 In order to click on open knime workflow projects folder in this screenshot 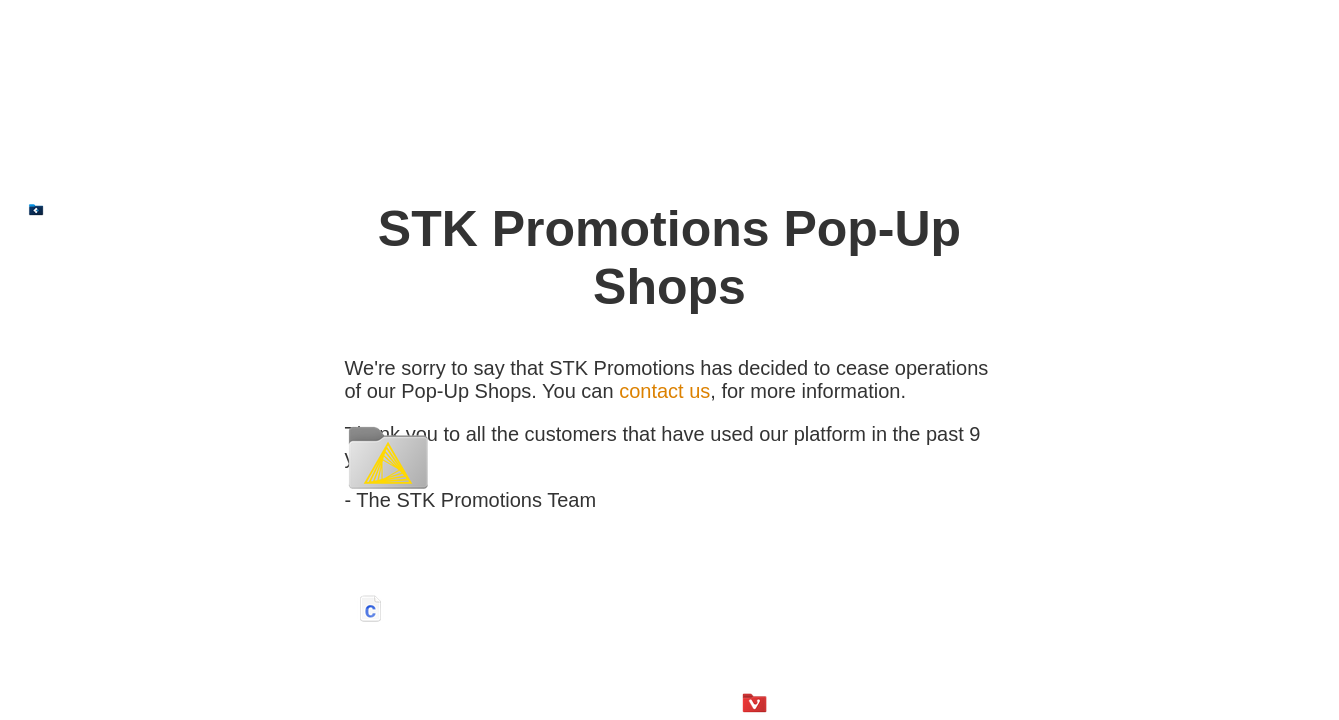, I will do `click(388, 460)`.